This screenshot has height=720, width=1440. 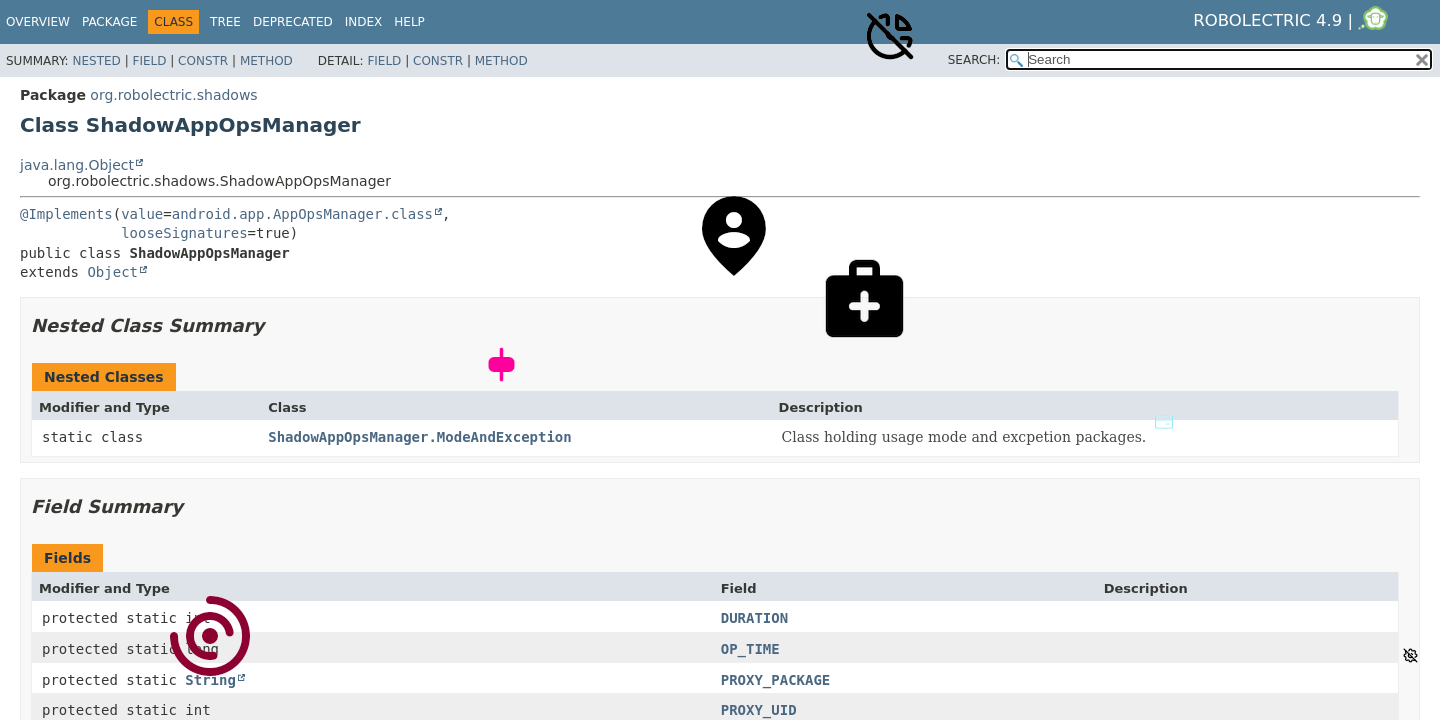 What do you see at coordinates (890, 36) in the screenshot?
I see `disable pie chart visualization` at bounding box center [890, 36].